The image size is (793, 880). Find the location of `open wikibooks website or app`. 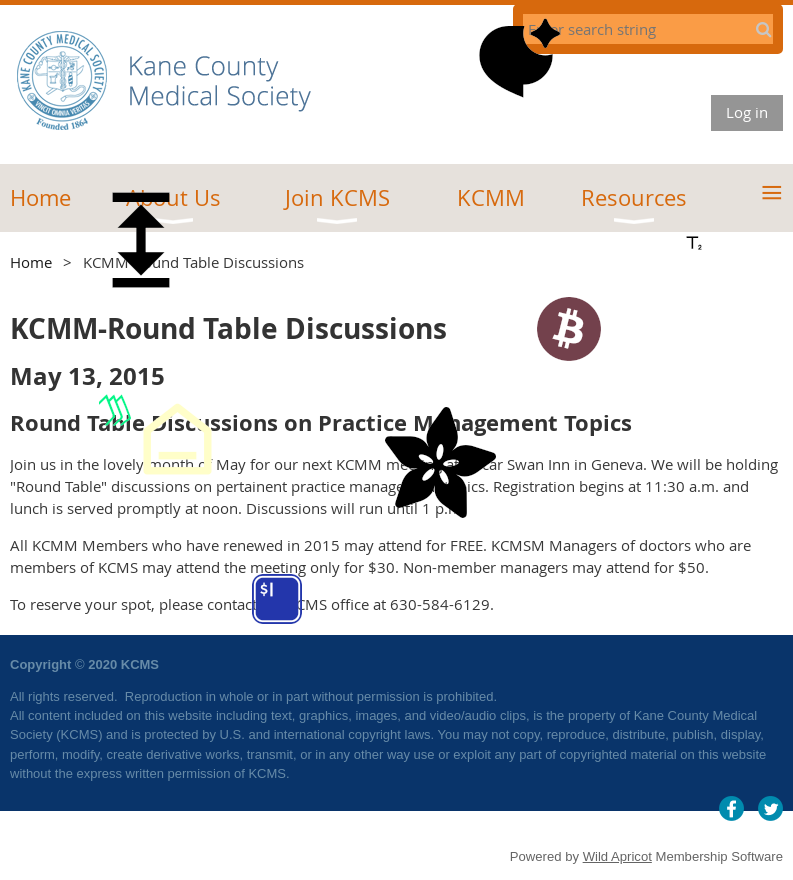

open wikibooks website or app is located at coordinates (115, 410).